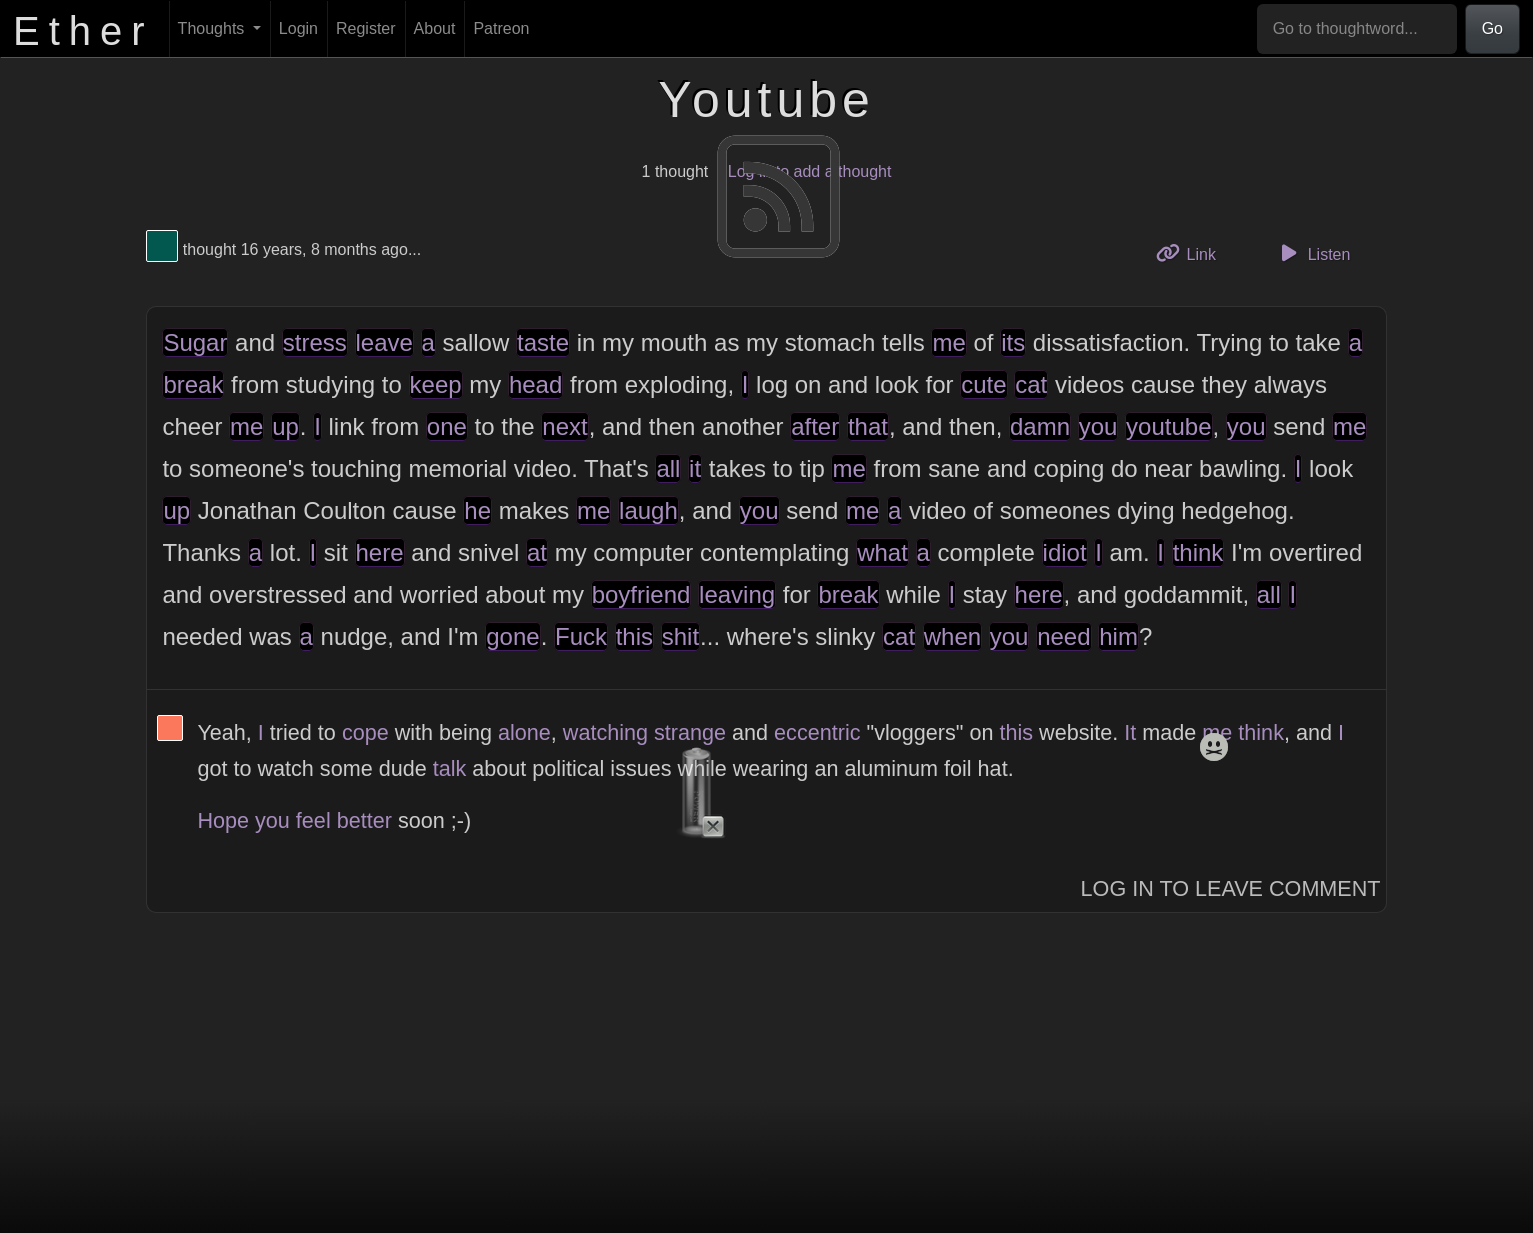 The image size is (1533, 1233). I want to click on access RSS feed reader, so click(778, 196).